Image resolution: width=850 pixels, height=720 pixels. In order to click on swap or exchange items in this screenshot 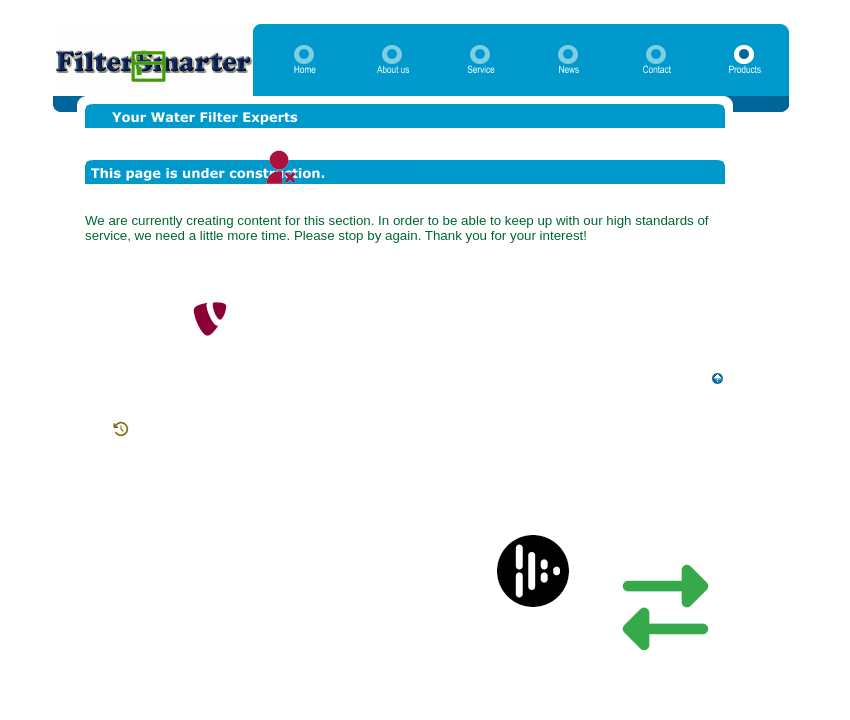, I will do `click(665, 607)`.